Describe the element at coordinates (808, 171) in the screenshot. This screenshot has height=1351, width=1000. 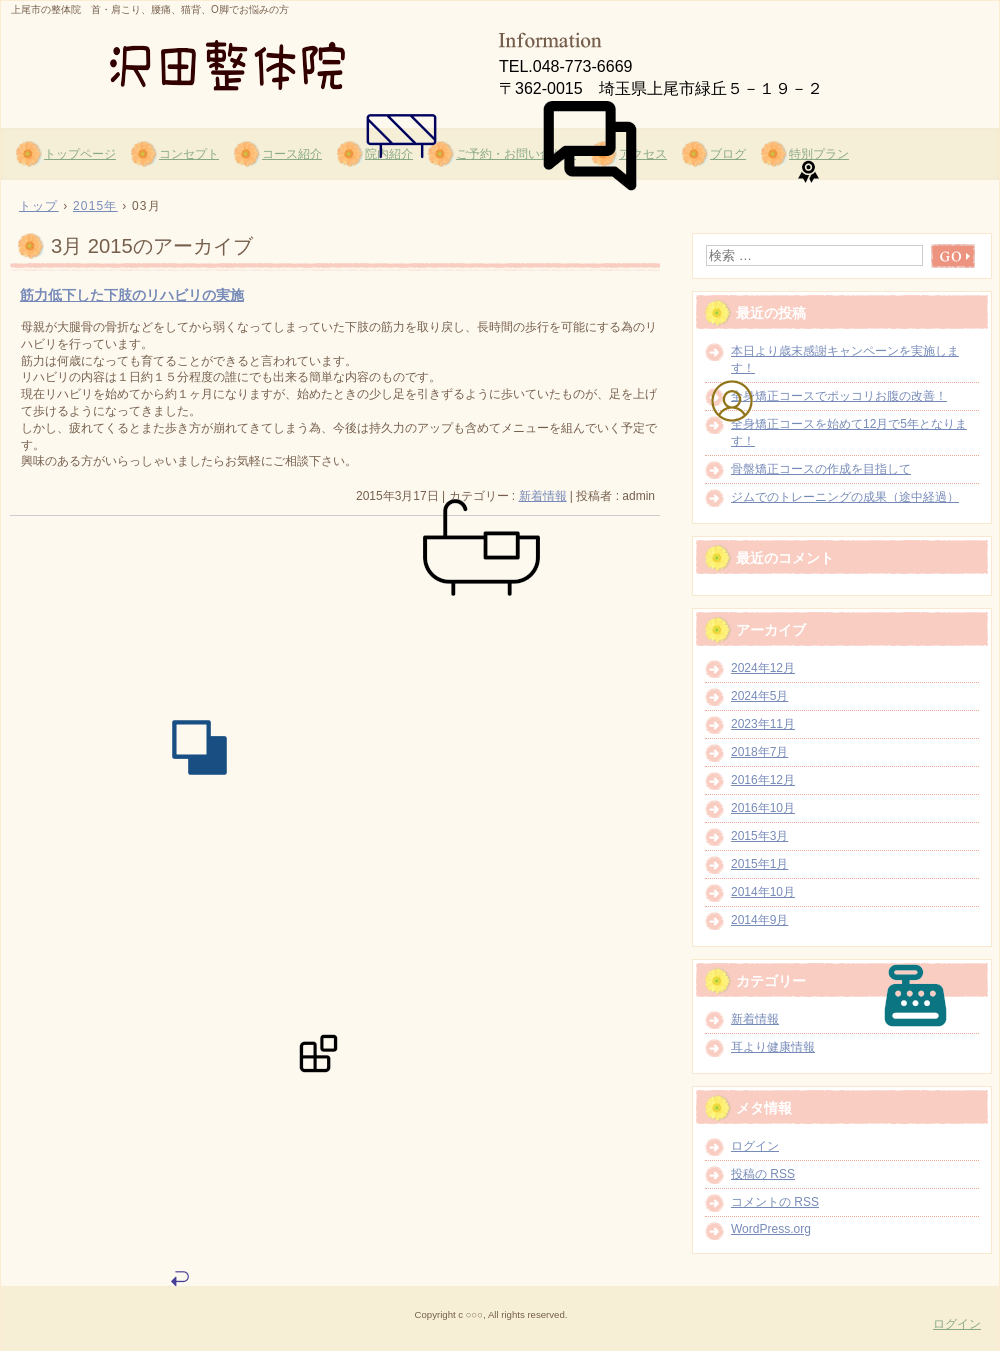
I see `indicates an award or achievement` at that location.